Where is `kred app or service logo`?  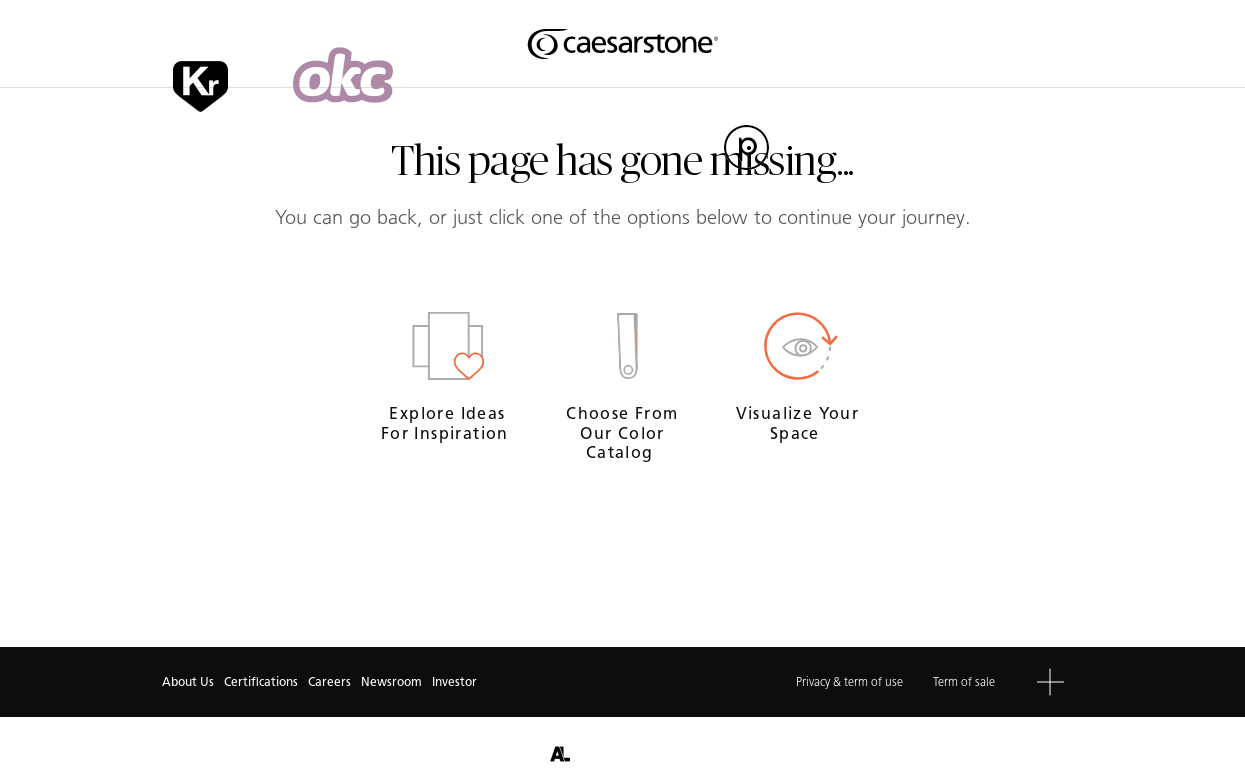 kred app or service logo is located at coordinates (200, 86).